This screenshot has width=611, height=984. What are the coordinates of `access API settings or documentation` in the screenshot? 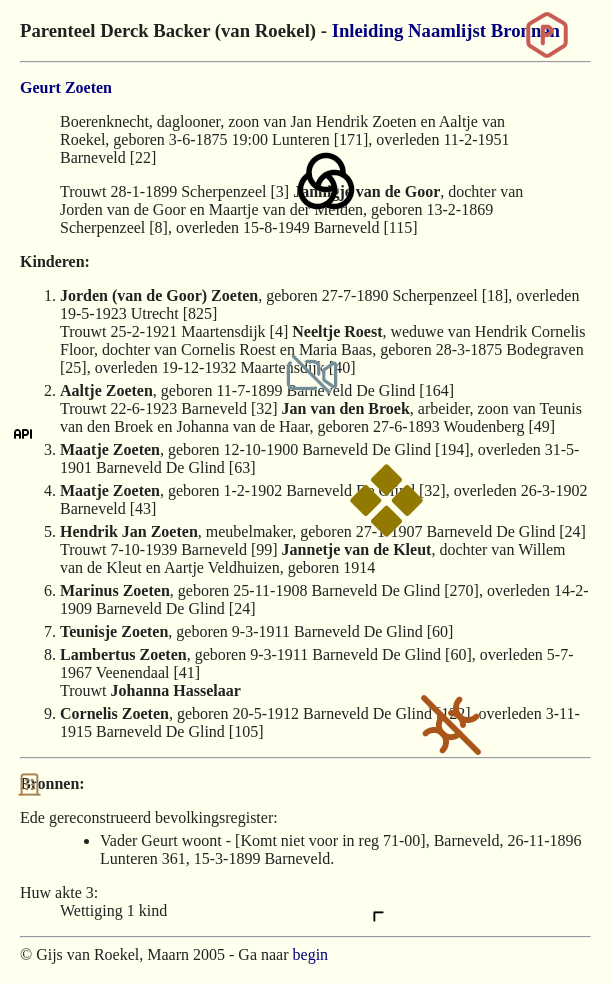 It's located at (23, 434).